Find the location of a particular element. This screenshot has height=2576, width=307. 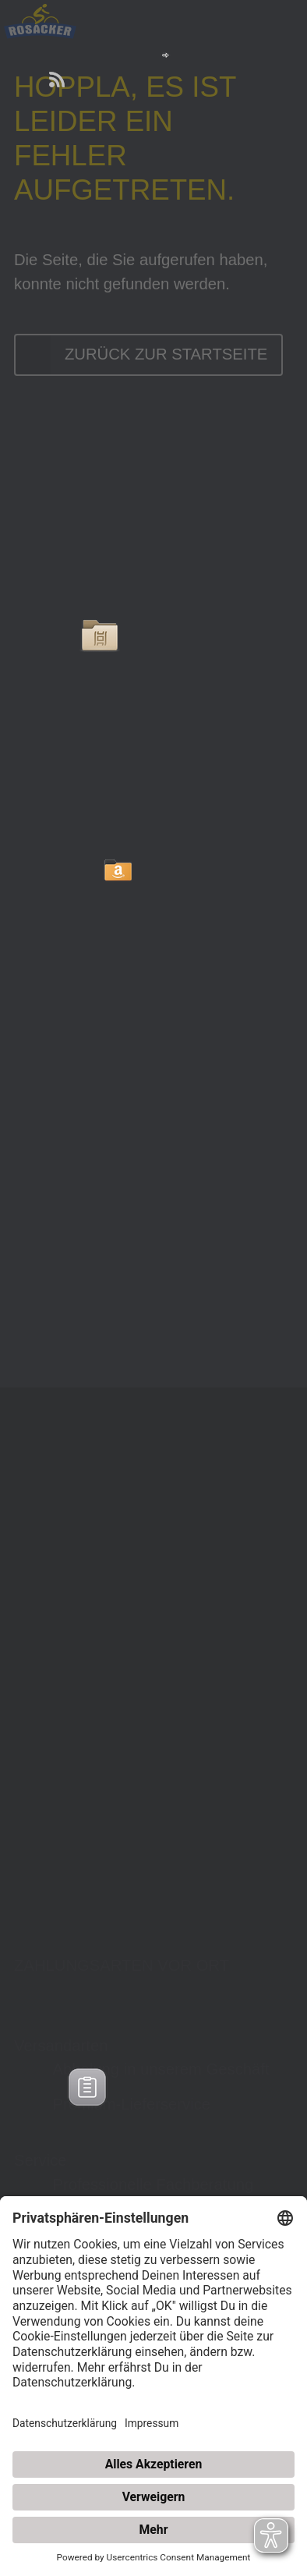

subscribe to RSS feed is located at coordinates (57, 80).